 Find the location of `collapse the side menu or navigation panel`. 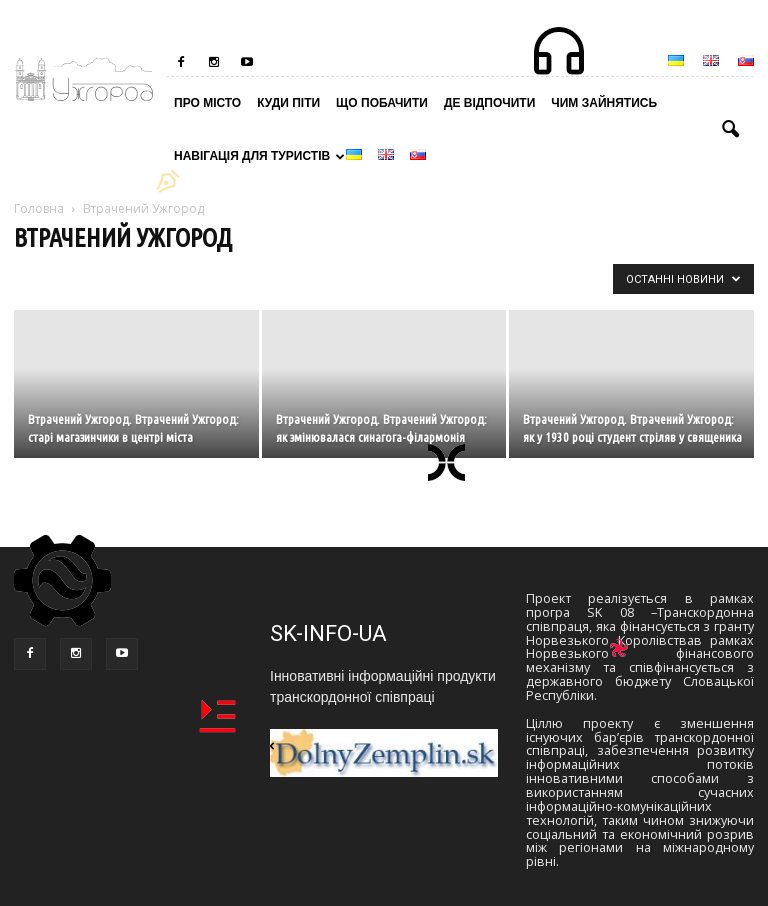

collapse the side menu or navigation panel is located at coordinates (217, 716).